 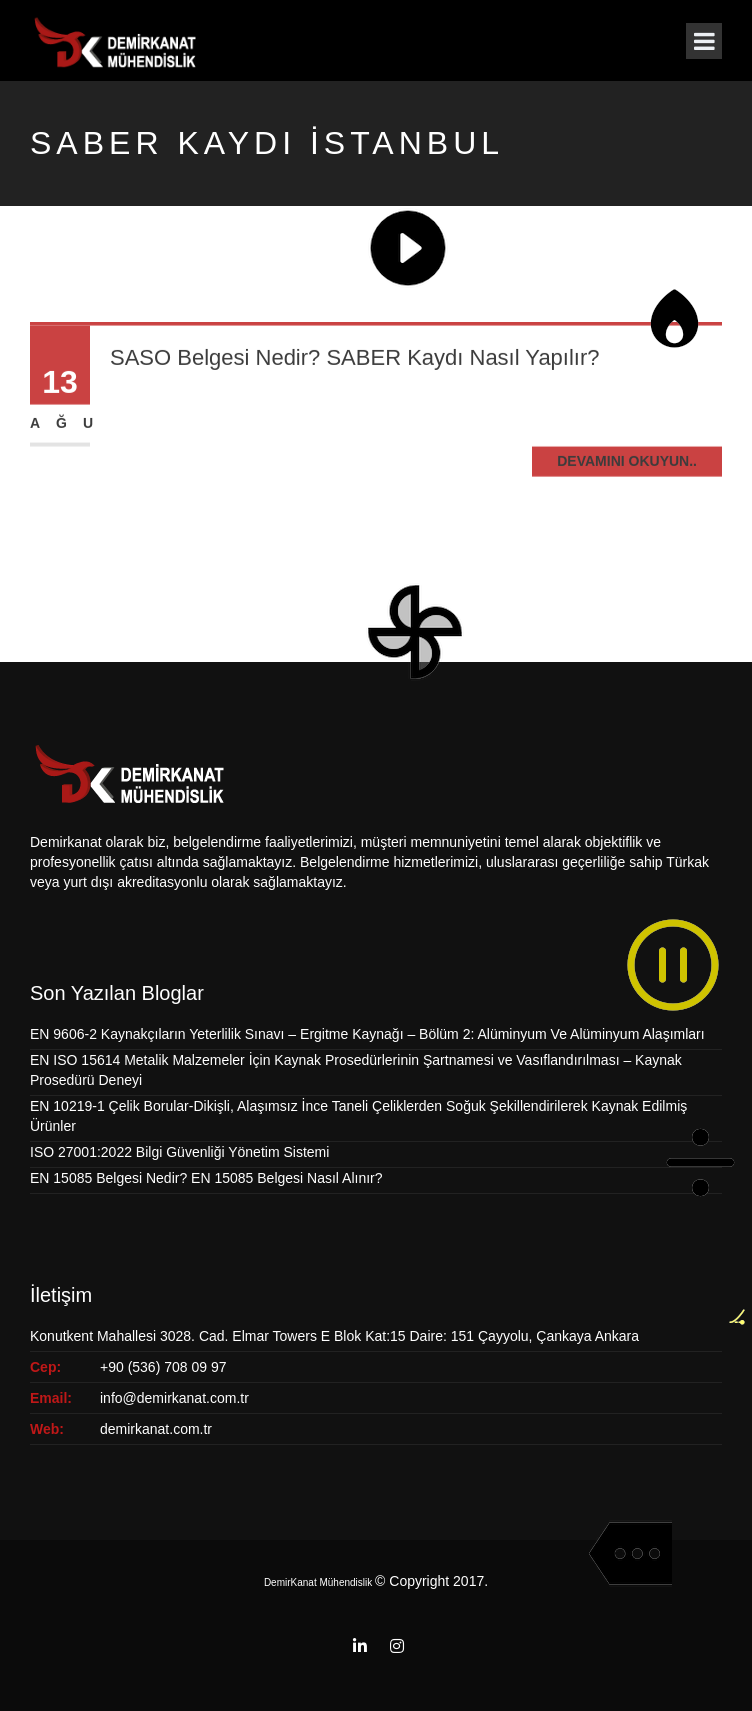 I want to click on adjust ease-in animation curve, so click(x=737, y=1317).